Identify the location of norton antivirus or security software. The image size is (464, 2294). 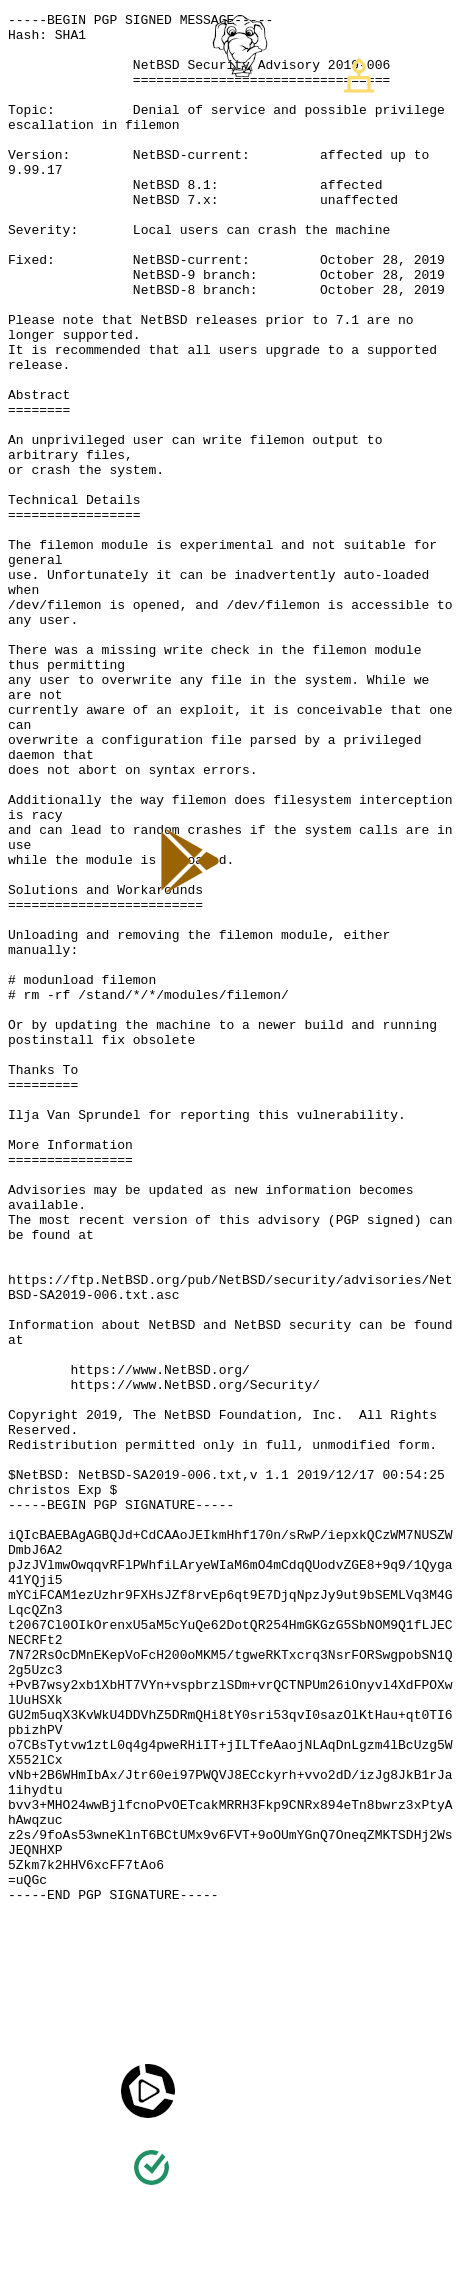
(151, 2167).